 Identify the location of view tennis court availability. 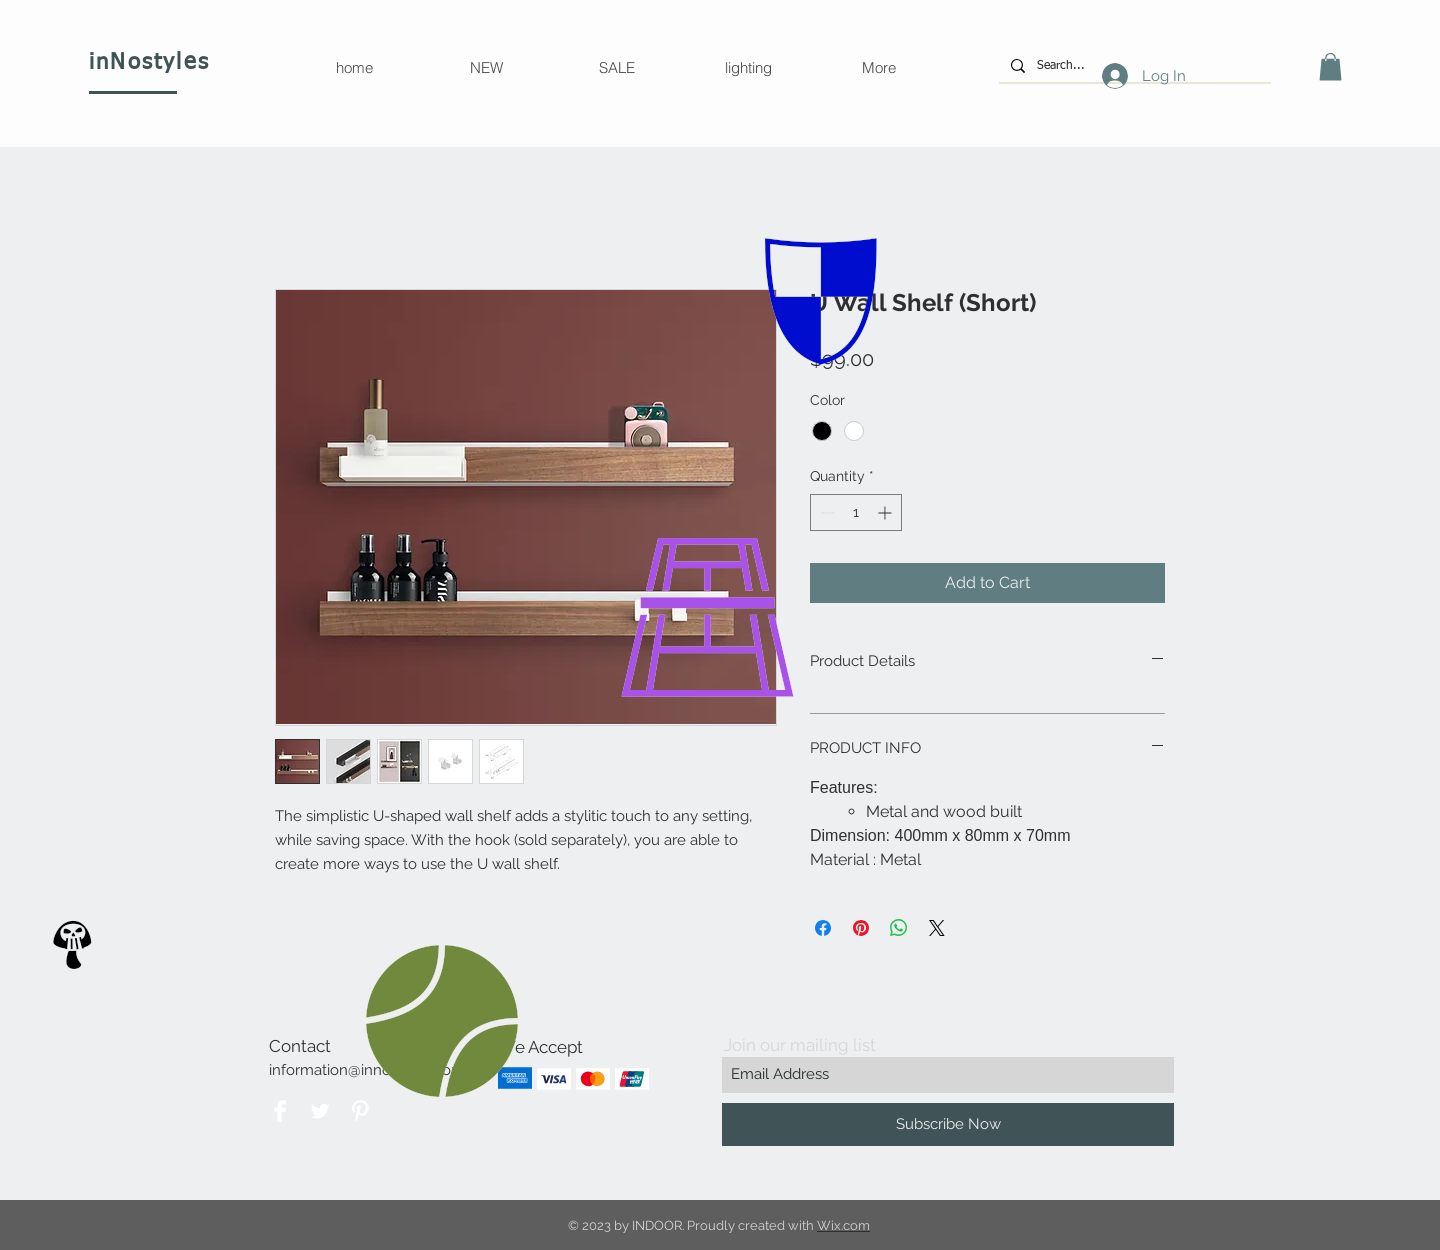
(707, 611).